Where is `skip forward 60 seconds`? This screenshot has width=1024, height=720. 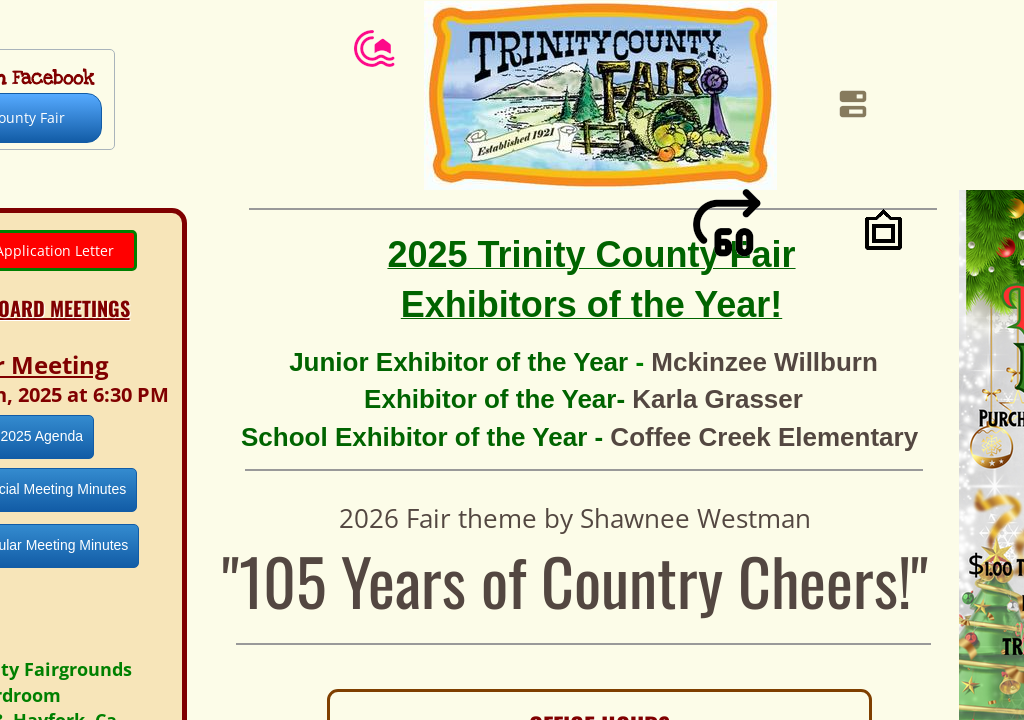
skip forward 60 seconds is located at coordinates (728, 224).